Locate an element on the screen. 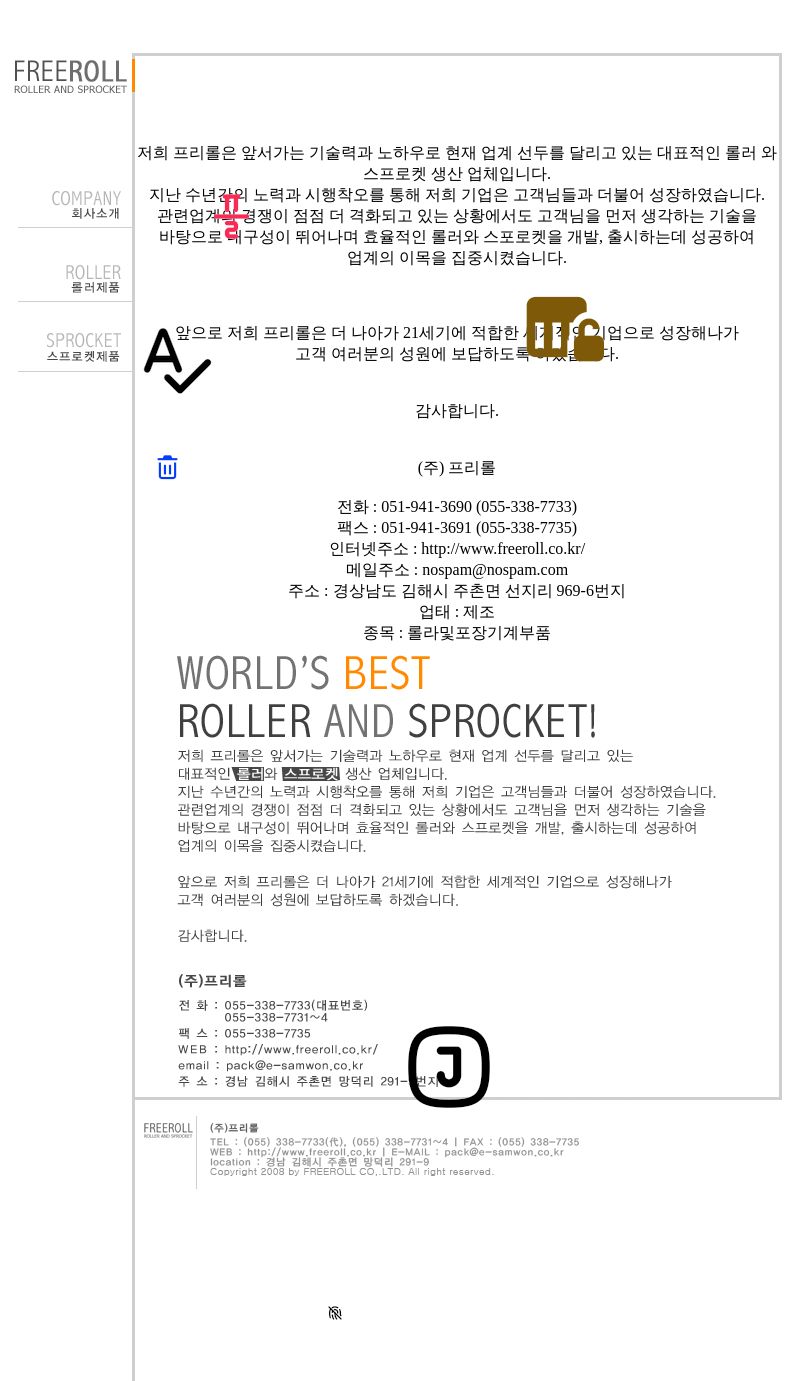 The height and width of the screenshot is (1381, 788). delete selected item is located at coordinates (167, 467).